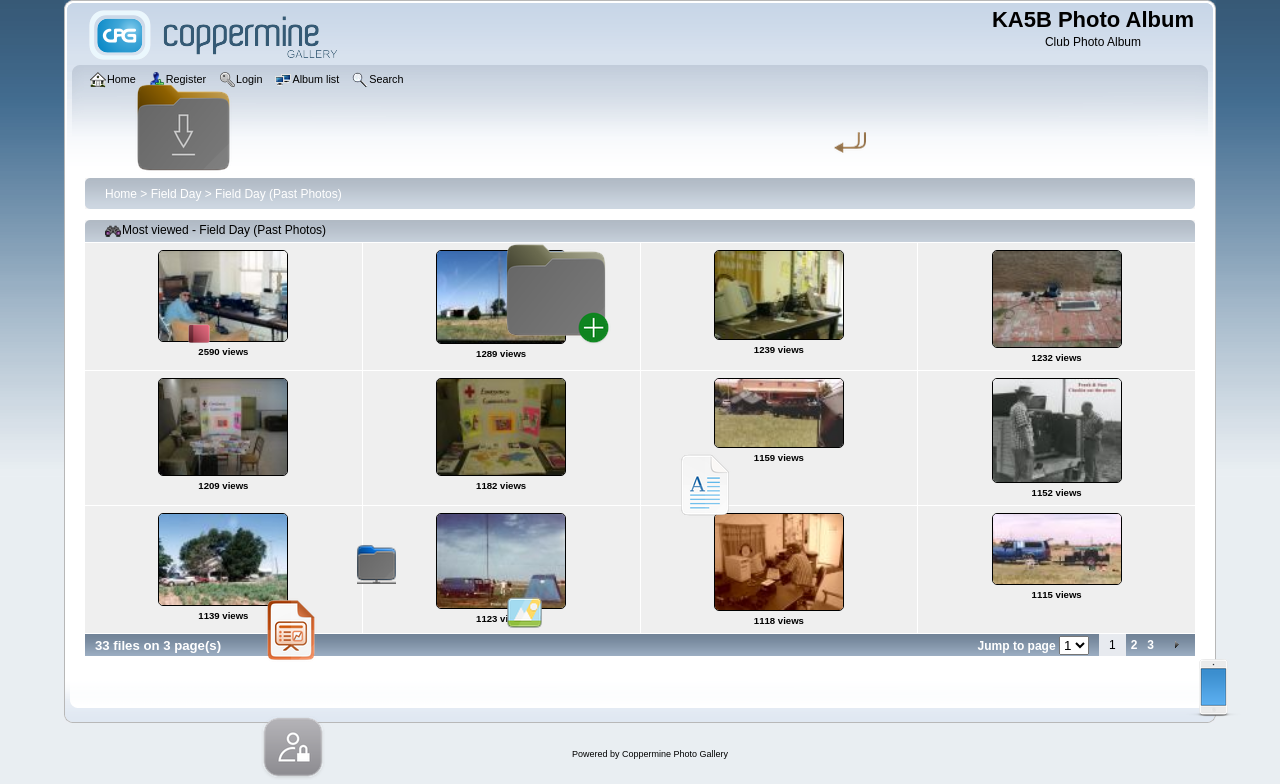 The image size is (1280, 784). What do you see at coordinates (849, 140) in the screenshot?
I see `reply to all recipients of an email` at bounding box center [849, 140].